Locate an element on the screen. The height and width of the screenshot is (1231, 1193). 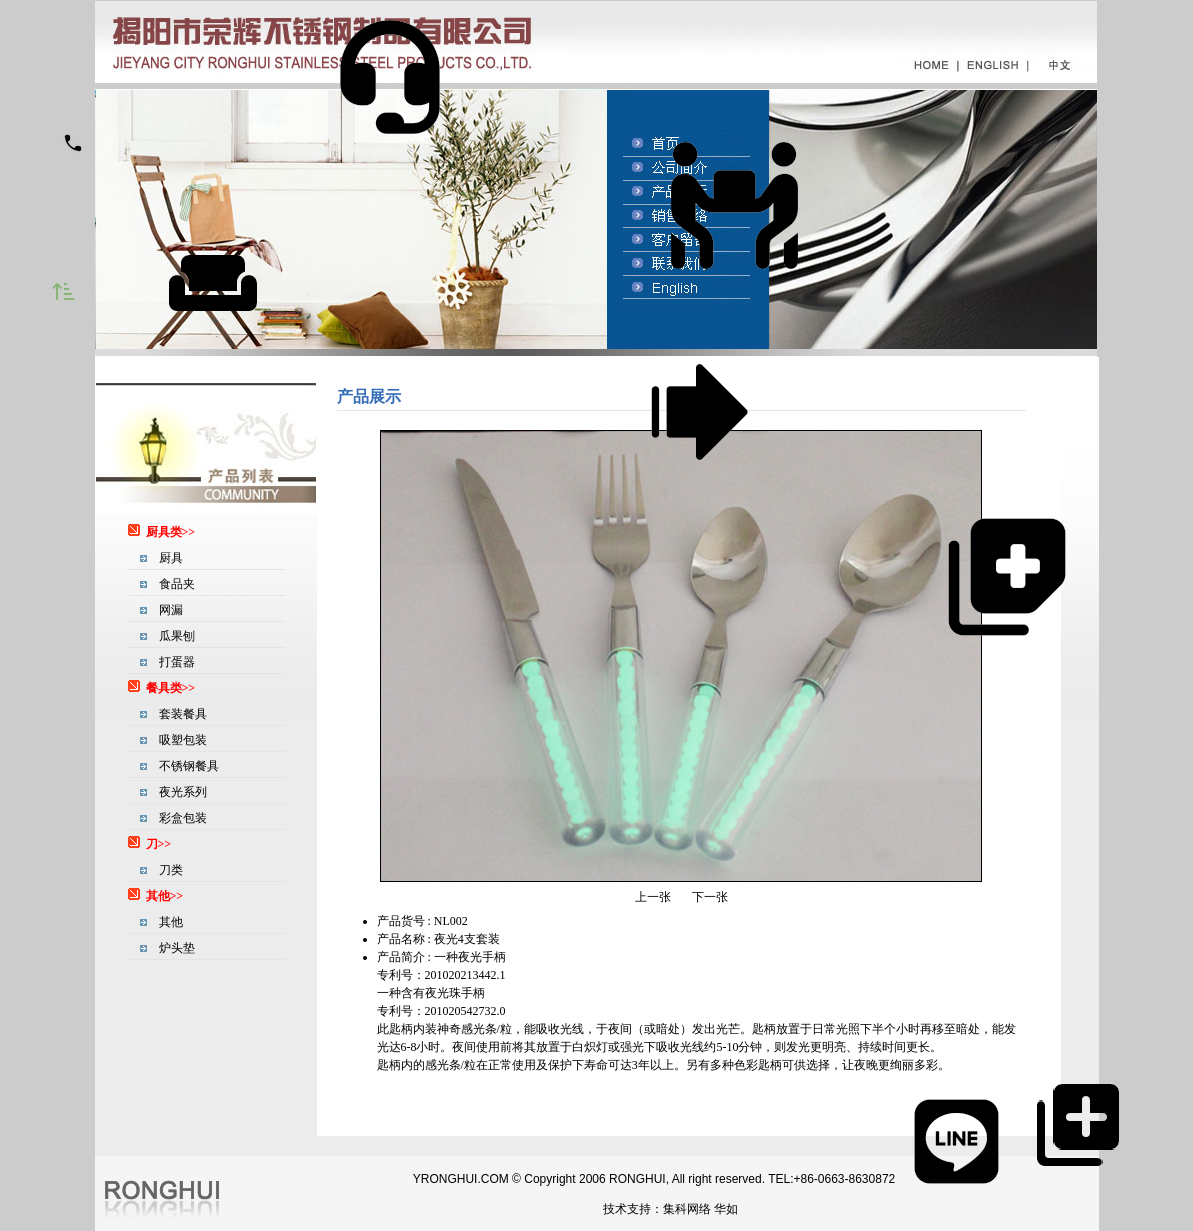
access medical records or notes is located at coordinates (1007, 577).